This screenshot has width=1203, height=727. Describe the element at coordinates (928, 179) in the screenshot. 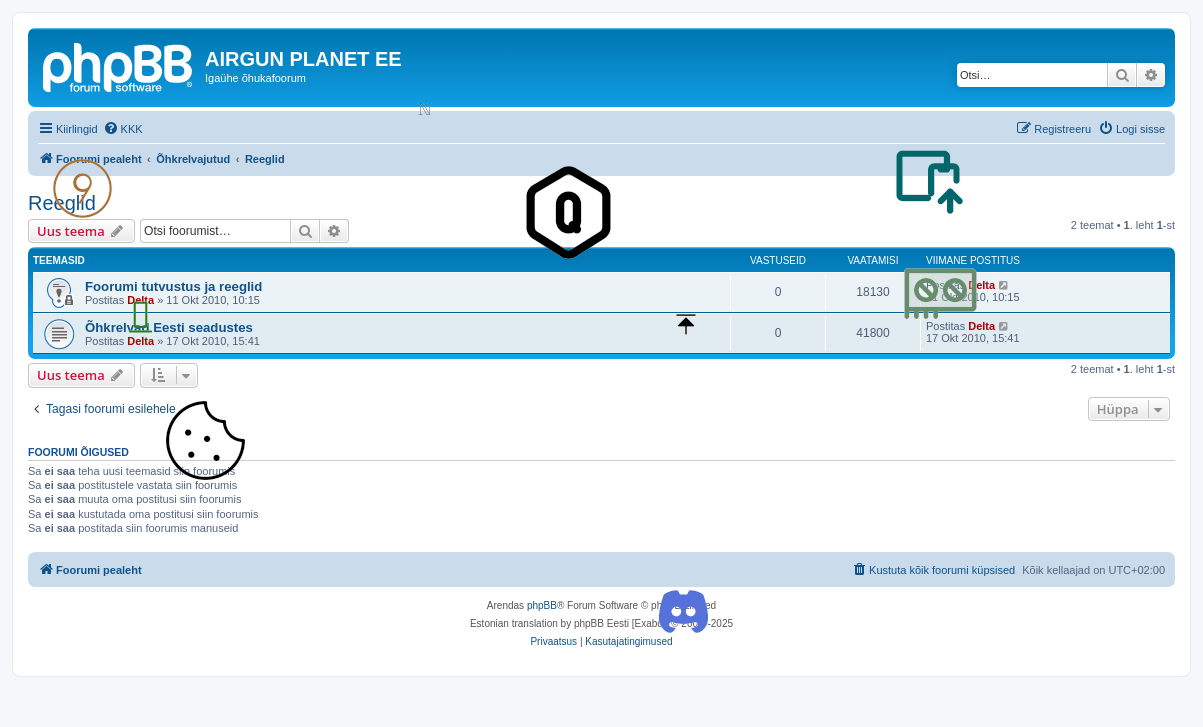

I see `upload content to connected devices` at that location.